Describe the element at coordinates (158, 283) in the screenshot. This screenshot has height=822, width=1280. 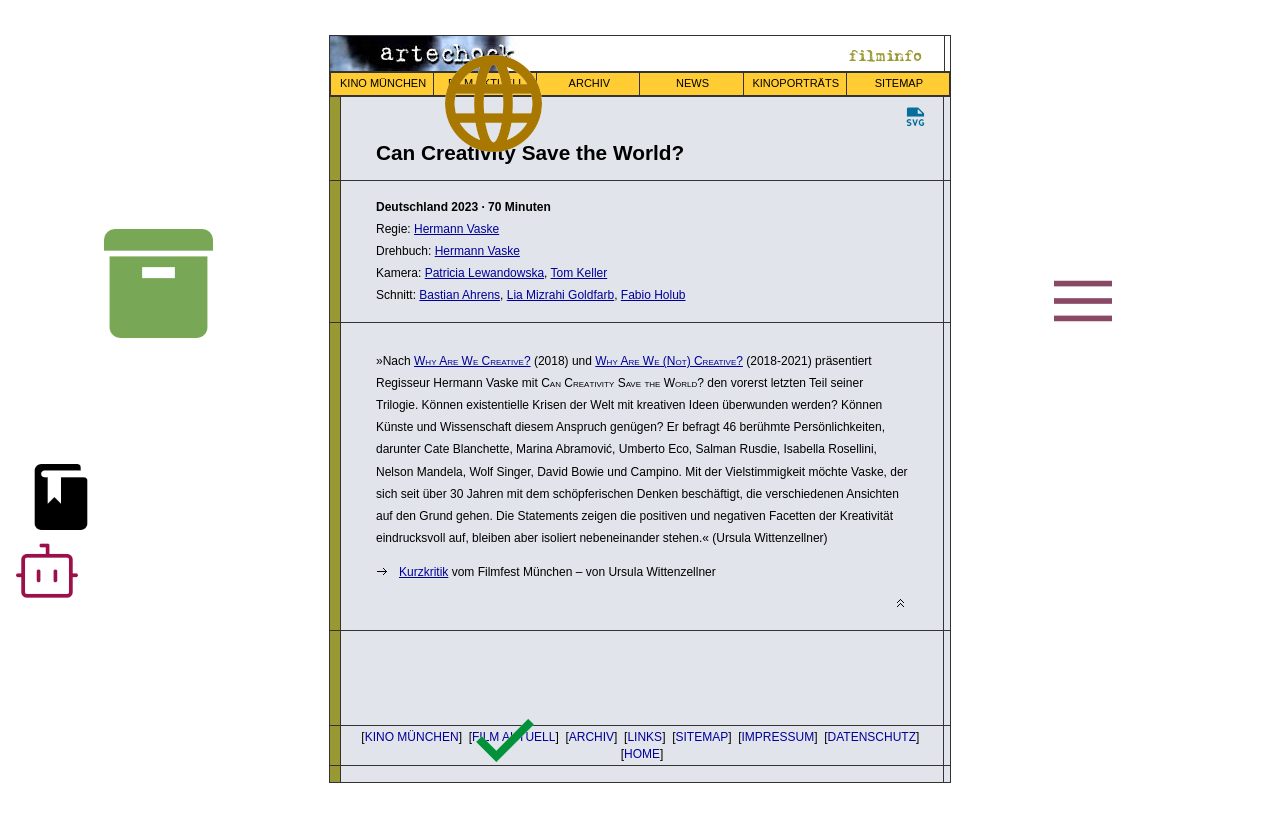
I see `access storage or archived files` at that location.